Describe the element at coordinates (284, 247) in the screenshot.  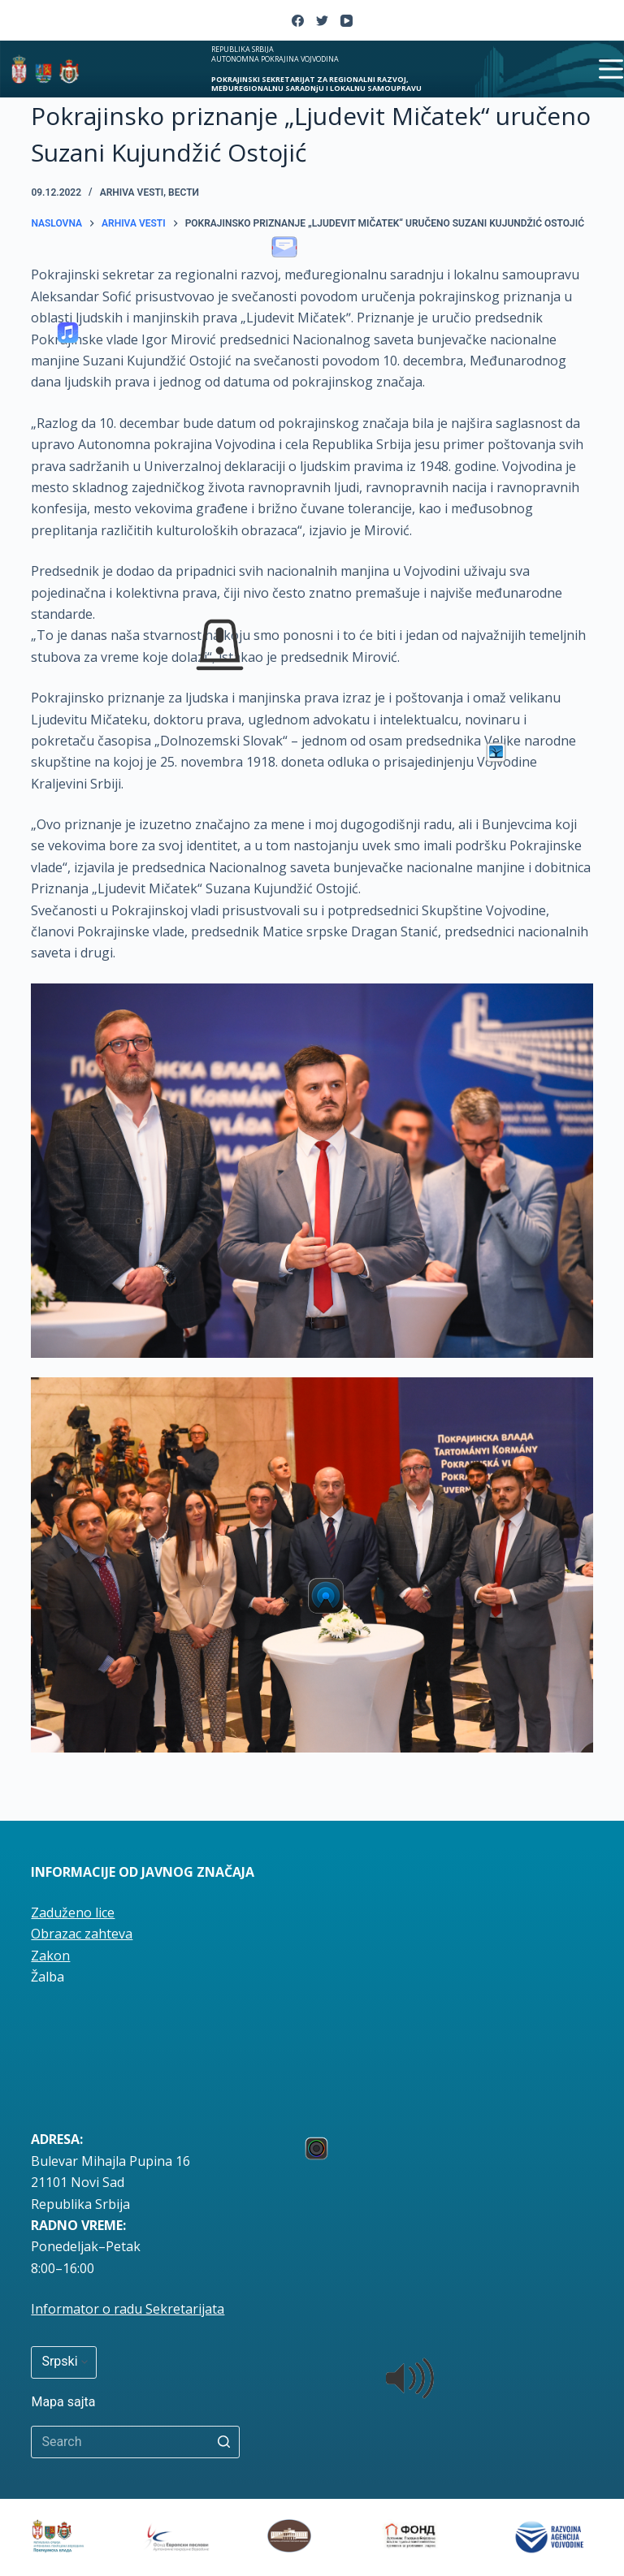
I see `open email application` at that location.